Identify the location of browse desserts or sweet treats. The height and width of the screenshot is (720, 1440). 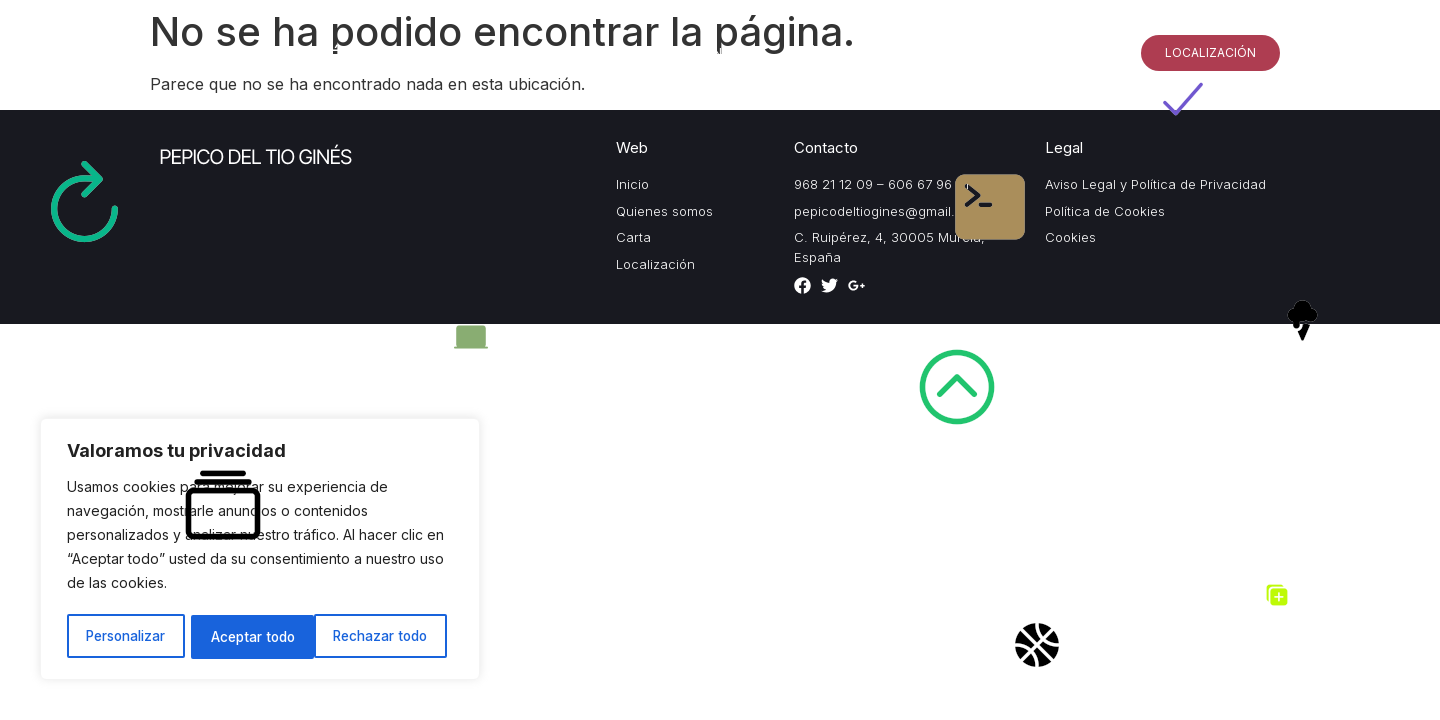
(1302, 320).